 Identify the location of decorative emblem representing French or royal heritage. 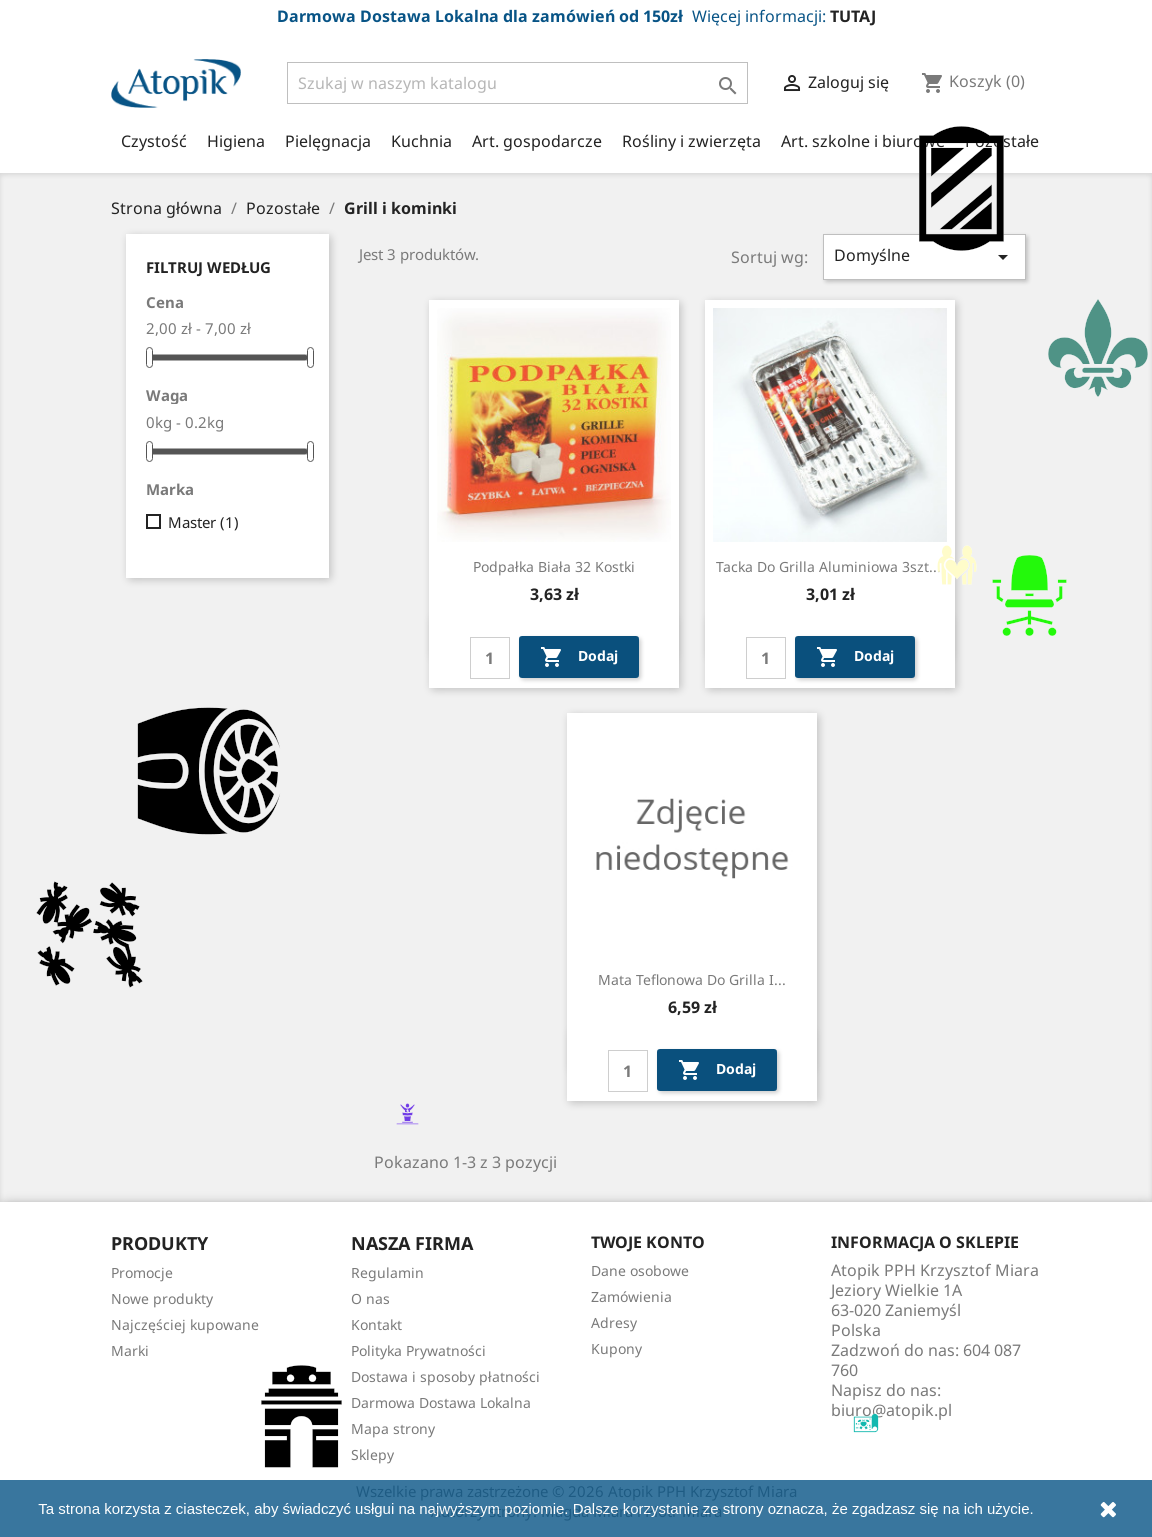
(1098, 348).